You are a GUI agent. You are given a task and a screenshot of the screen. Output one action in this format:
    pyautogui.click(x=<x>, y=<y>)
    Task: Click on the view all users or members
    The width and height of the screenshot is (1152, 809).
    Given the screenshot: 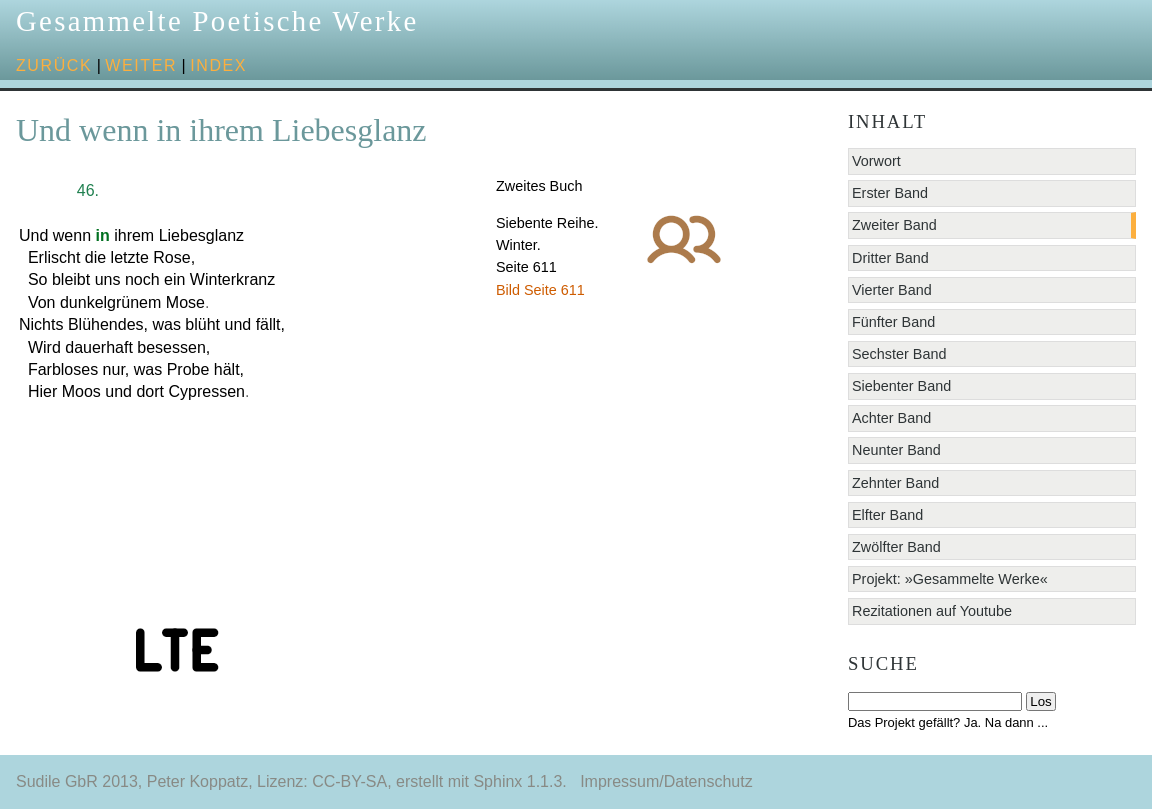 What is the action you would take?
    pyautogui.click(x=684, y=240)
    